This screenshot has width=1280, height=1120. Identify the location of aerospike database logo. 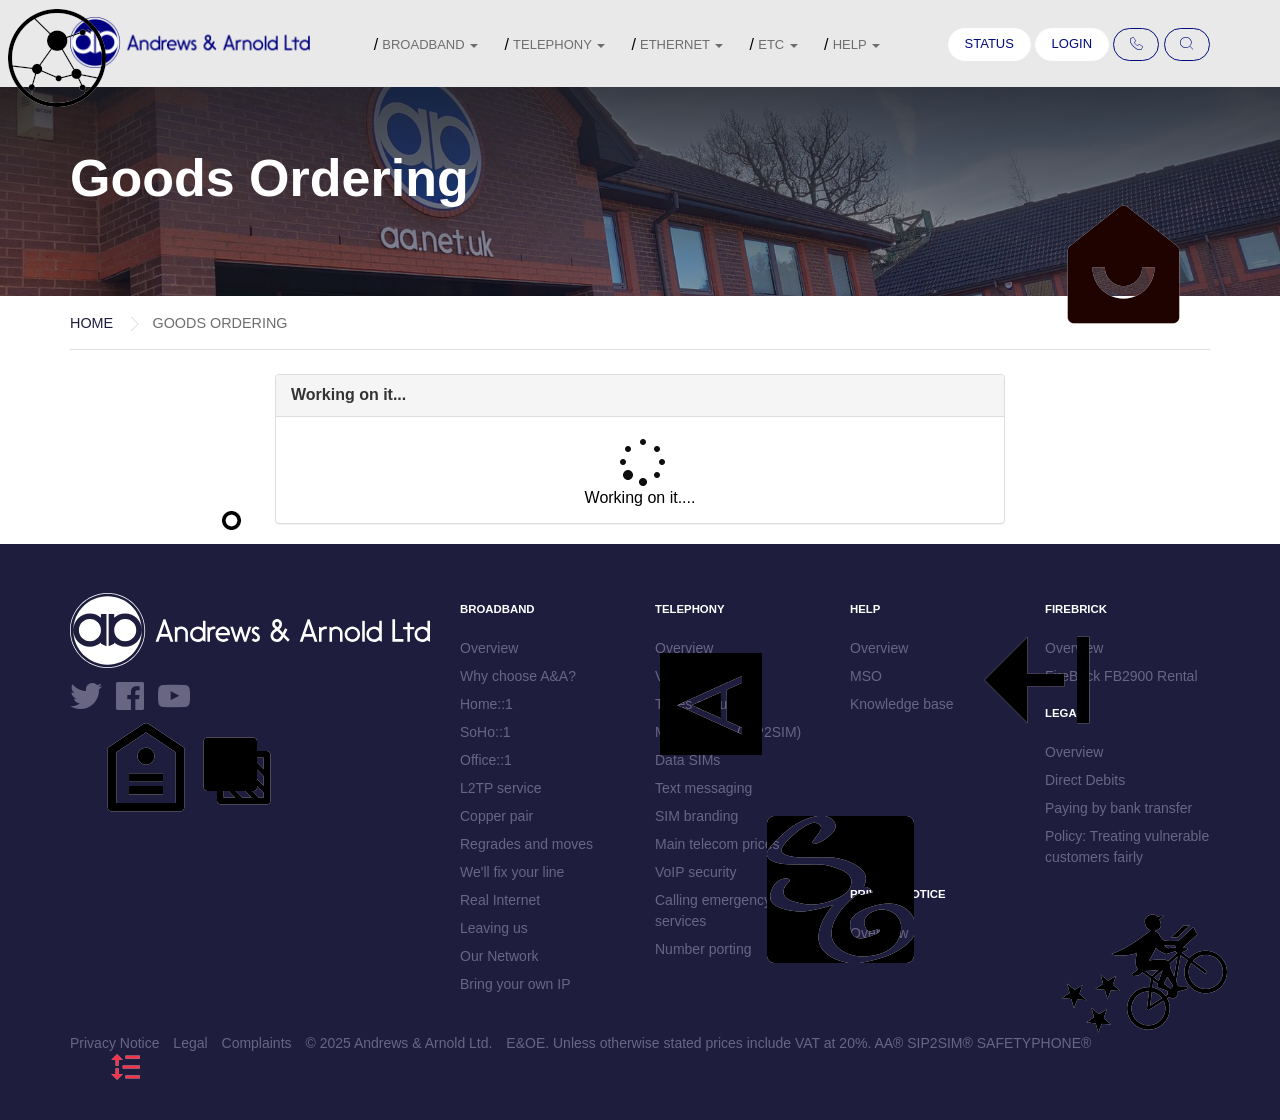
(711, 704).